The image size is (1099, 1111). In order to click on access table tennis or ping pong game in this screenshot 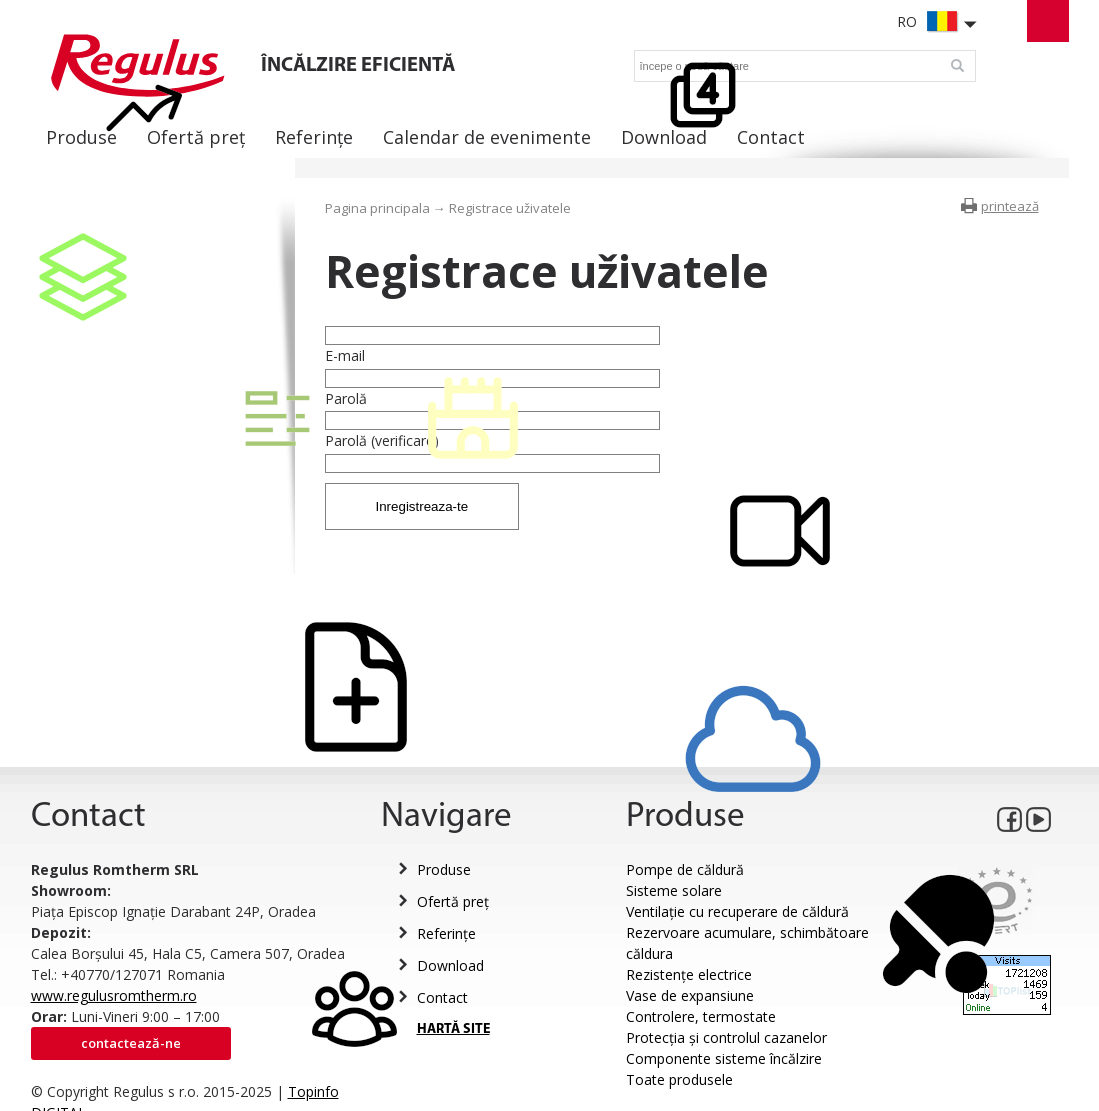, I will do `click(938, 930)`.